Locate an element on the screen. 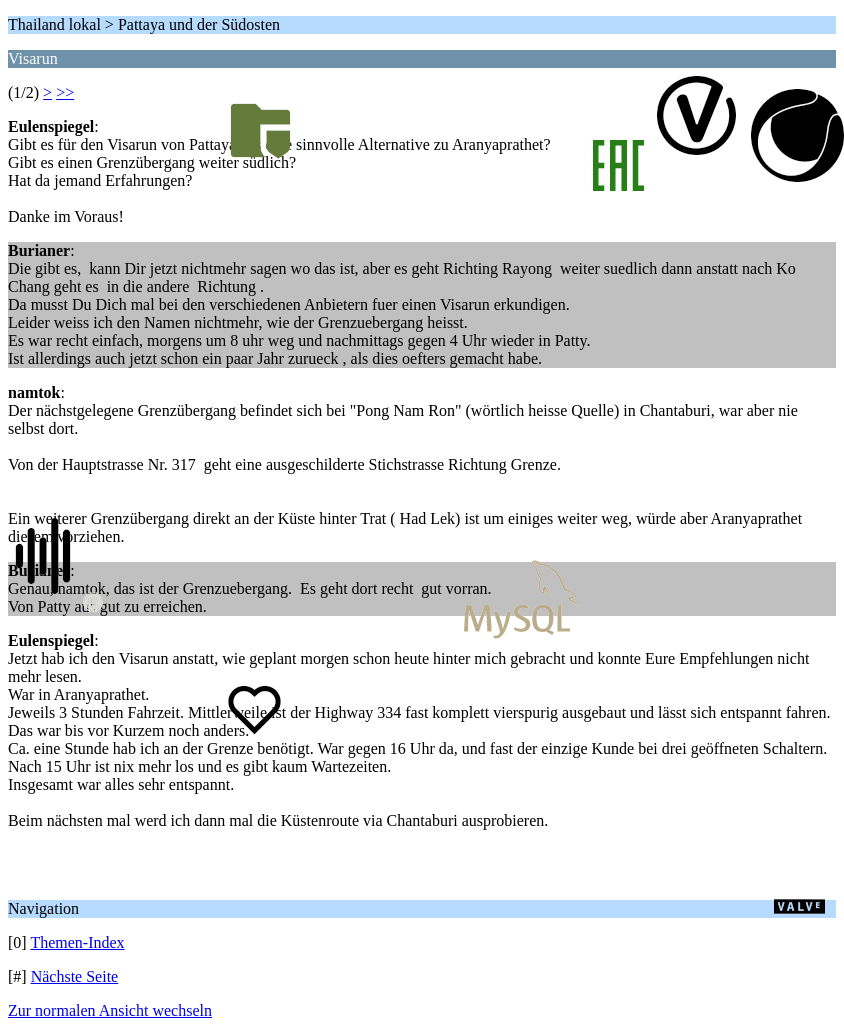 This screenshot has height=1028, width=844. fiat brand or vehicle identification is located at coordinates (93, 602).